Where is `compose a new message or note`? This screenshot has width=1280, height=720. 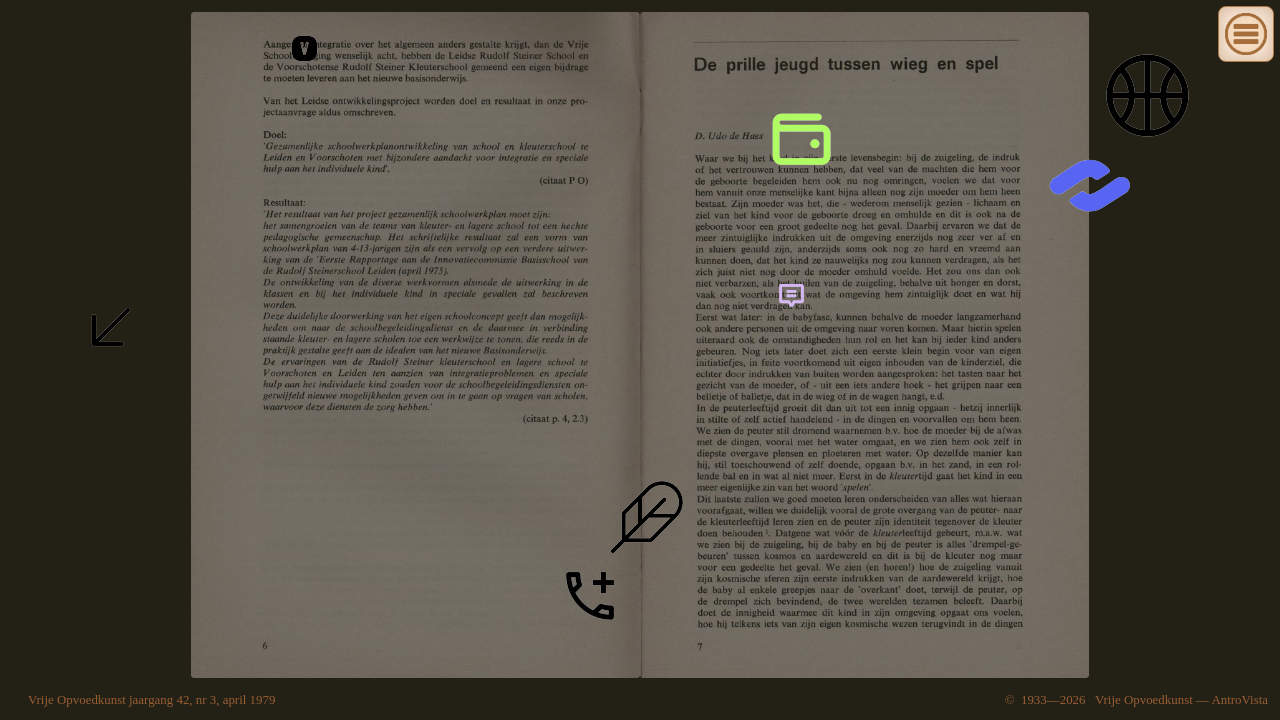
compose a new message or note is located at coordinates (645, 518).